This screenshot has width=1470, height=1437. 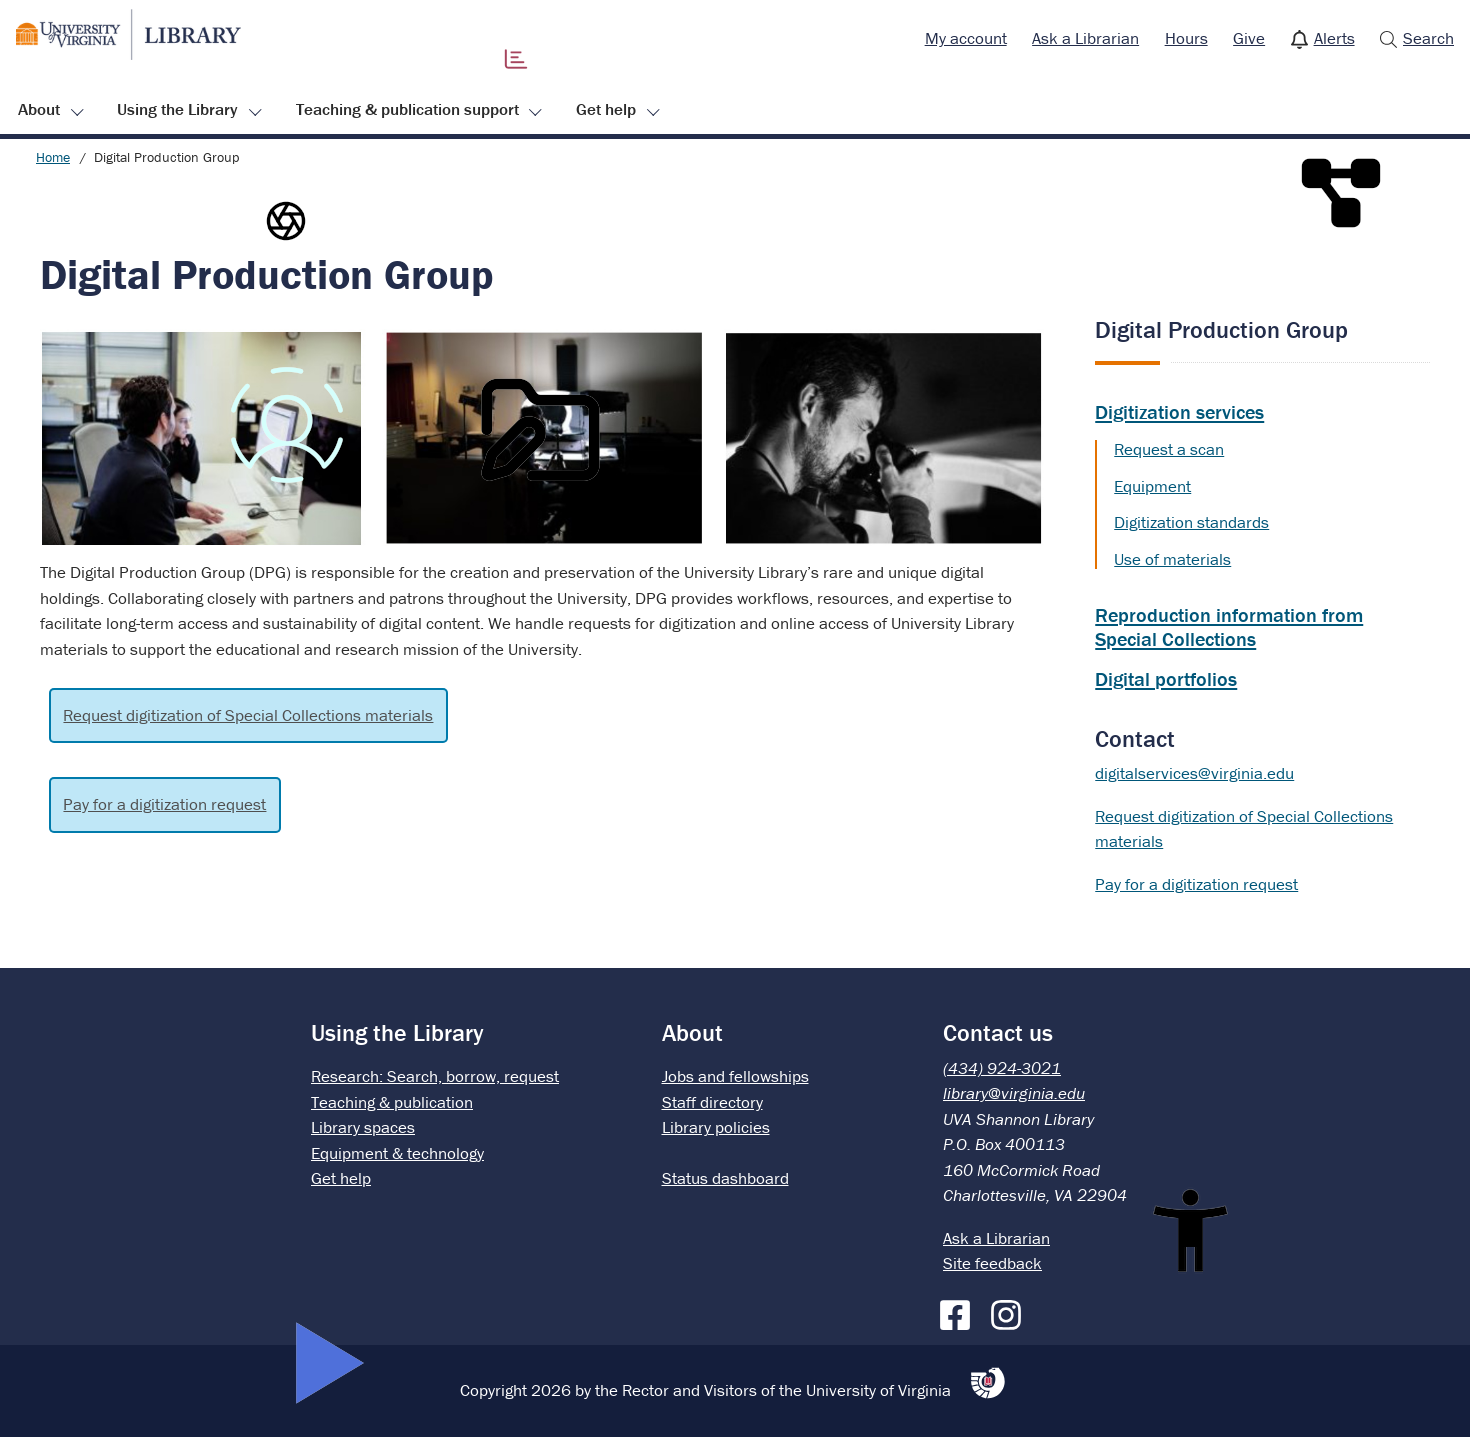 What do you see at coordinates (286, 221) in the screenshot?
I see `adjust camera aperture settings` at bounding box center [286, 221].